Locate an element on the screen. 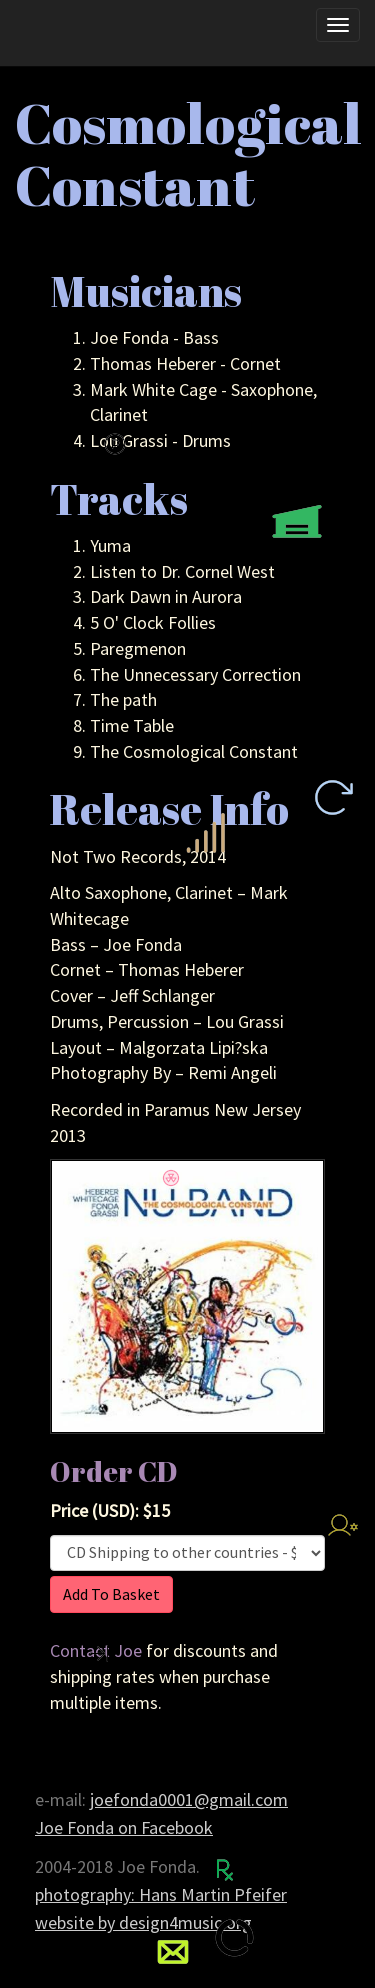 The width and height of the screenshot is (375, 1988). go to end or last item is located at coordinates (99, 1653).